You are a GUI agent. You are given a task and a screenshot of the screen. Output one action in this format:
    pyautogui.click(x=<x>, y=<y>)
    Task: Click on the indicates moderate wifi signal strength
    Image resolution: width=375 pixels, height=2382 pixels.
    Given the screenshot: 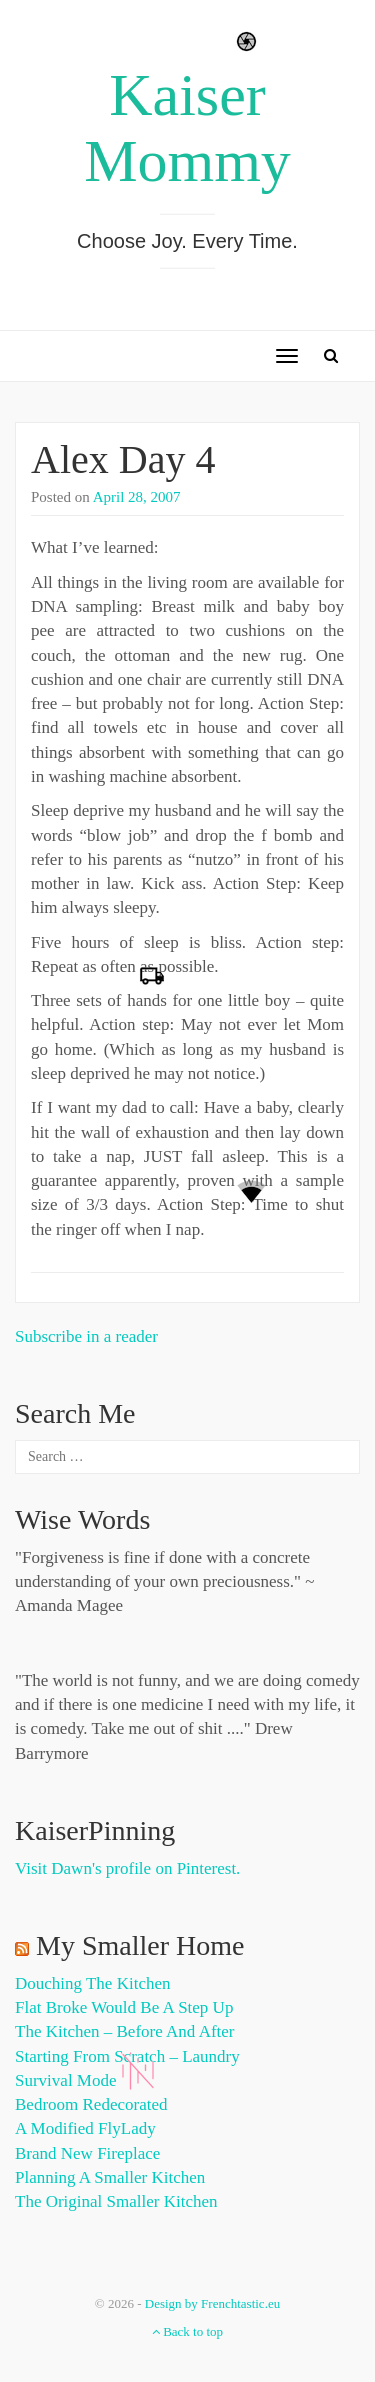 What is the action you would take?
    pyautogui.click(x=251, y=1191)
    